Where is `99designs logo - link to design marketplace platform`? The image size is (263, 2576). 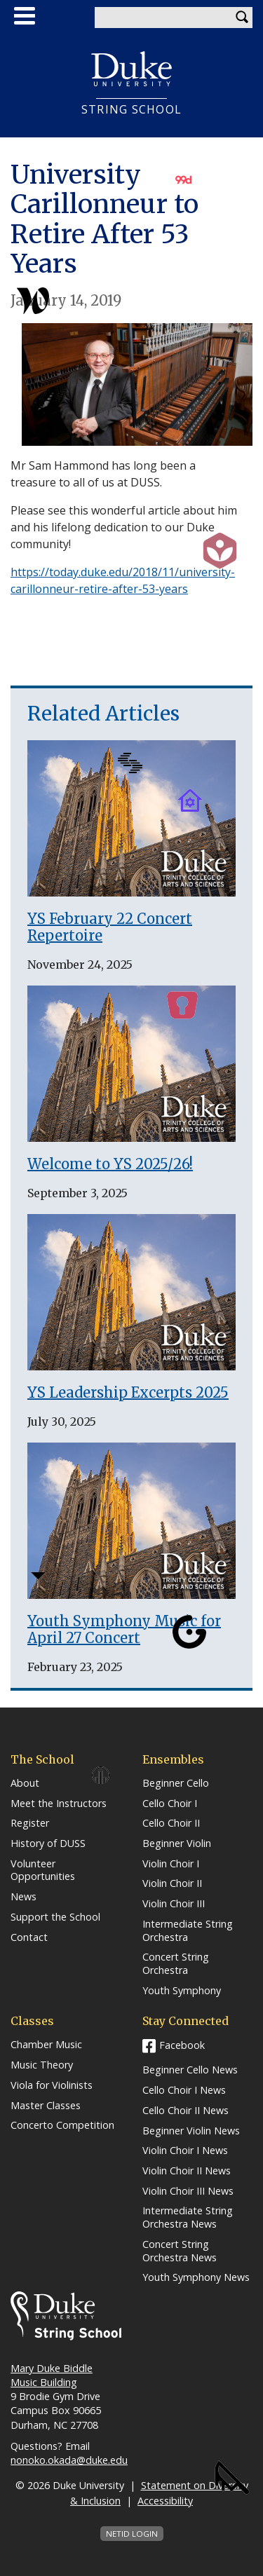
99designs logo - link to design marketplace platform is located at coordinates (183, 179).